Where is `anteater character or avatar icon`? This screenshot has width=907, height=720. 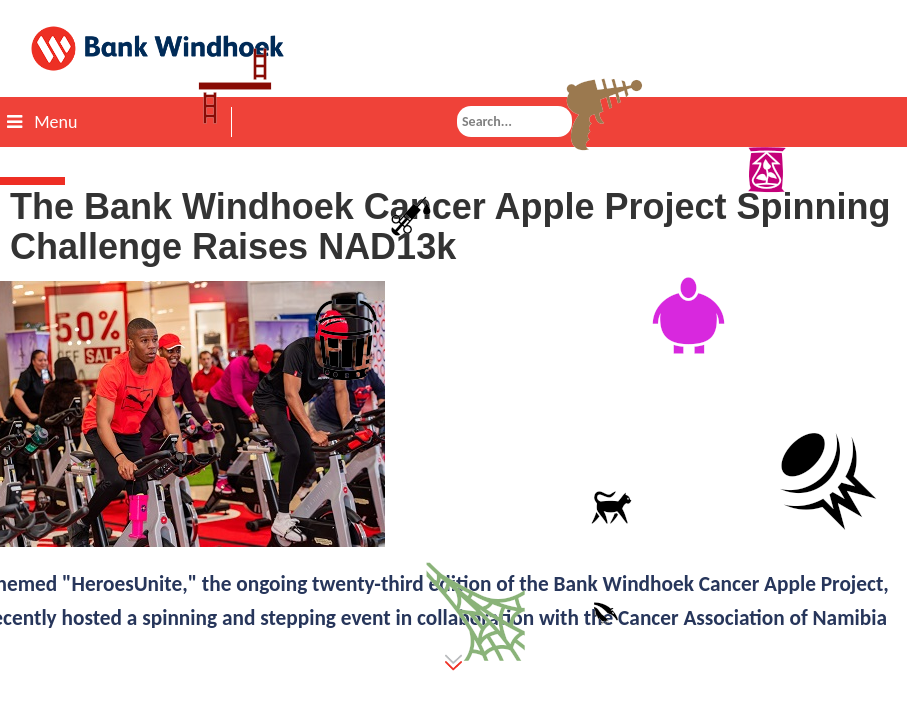
anteater character or avatar icon is located at coordinates (606, 613).